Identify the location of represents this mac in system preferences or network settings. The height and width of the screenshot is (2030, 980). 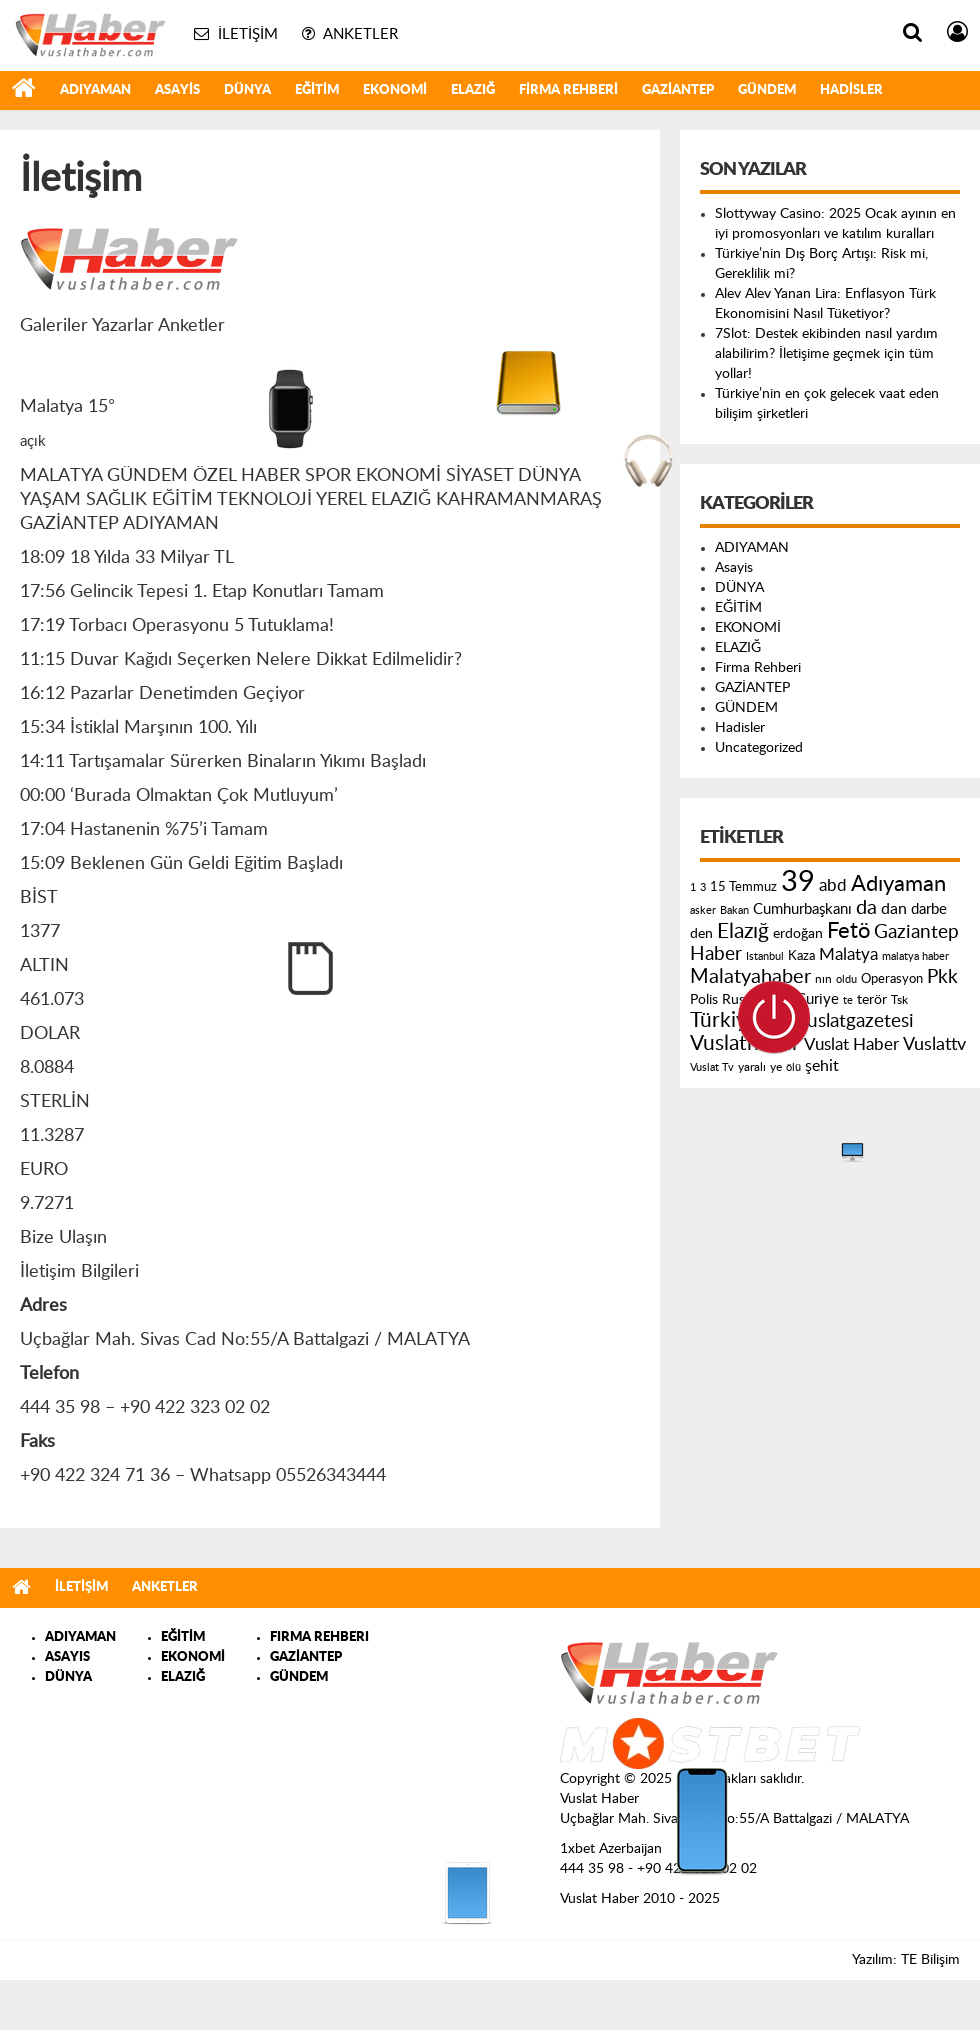
(852, 1149).